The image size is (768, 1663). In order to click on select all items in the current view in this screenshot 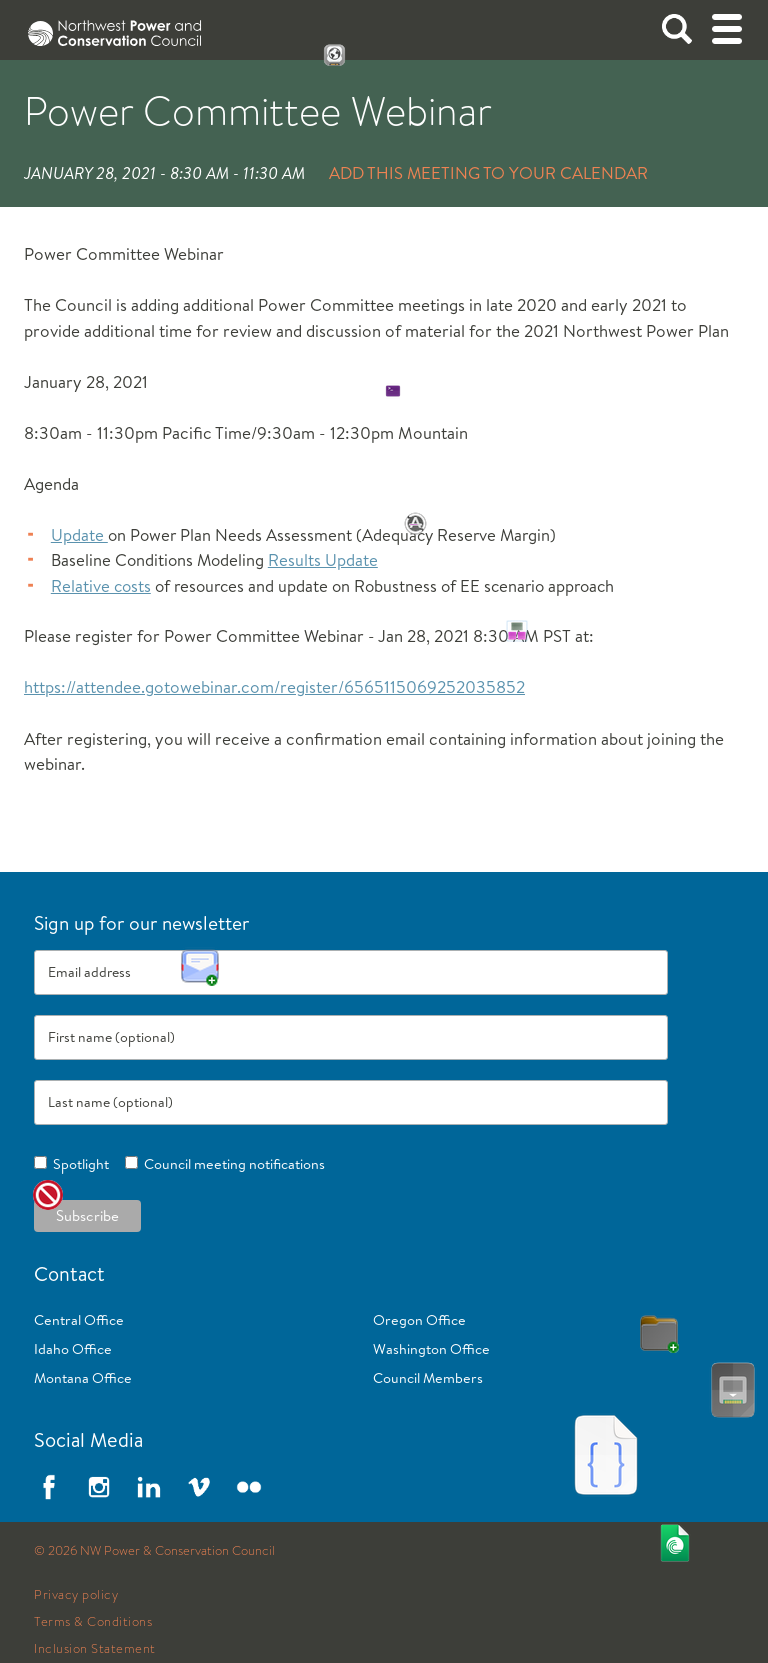, I will do `click(517, 631)`.